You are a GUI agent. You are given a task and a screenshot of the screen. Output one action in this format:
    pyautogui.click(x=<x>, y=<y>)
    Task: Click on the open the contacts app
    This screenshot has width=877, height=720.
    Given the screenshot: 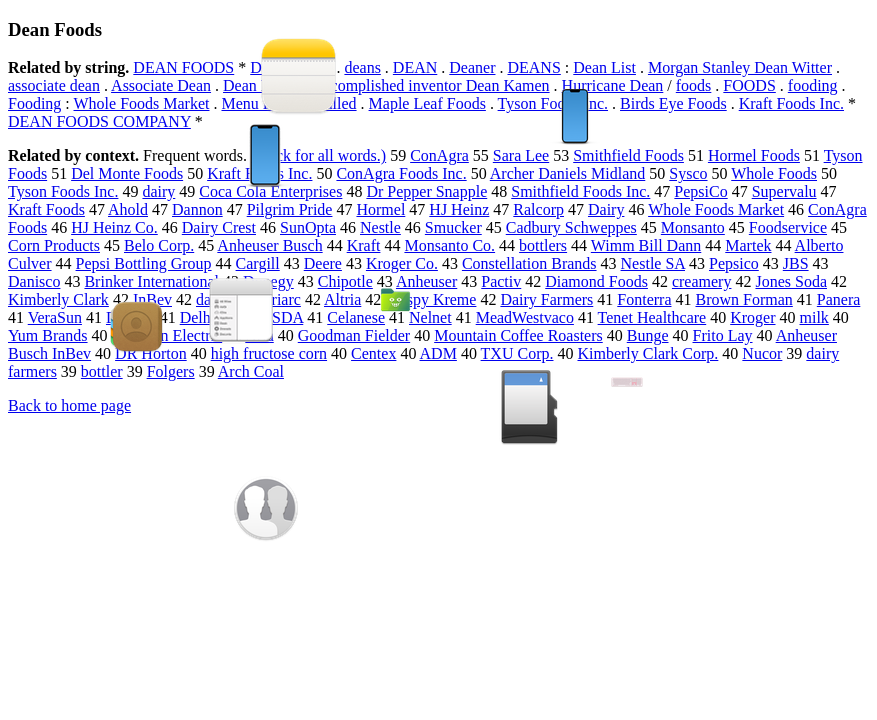 What is the action you would take?
    pyautogui.click(x=137, y=326)
    